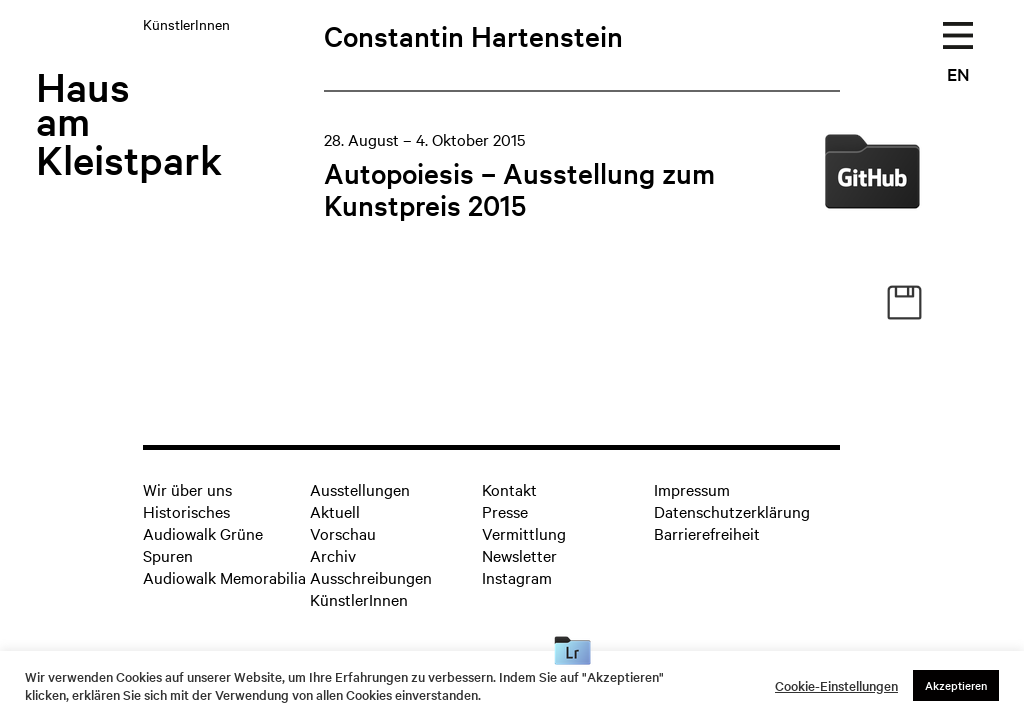 This screenshot has height=720, width=1024. Describe the element at coordinates (572, 651) in the screenshot. I see `open folder containing Adobe Lightroom files` at that location.